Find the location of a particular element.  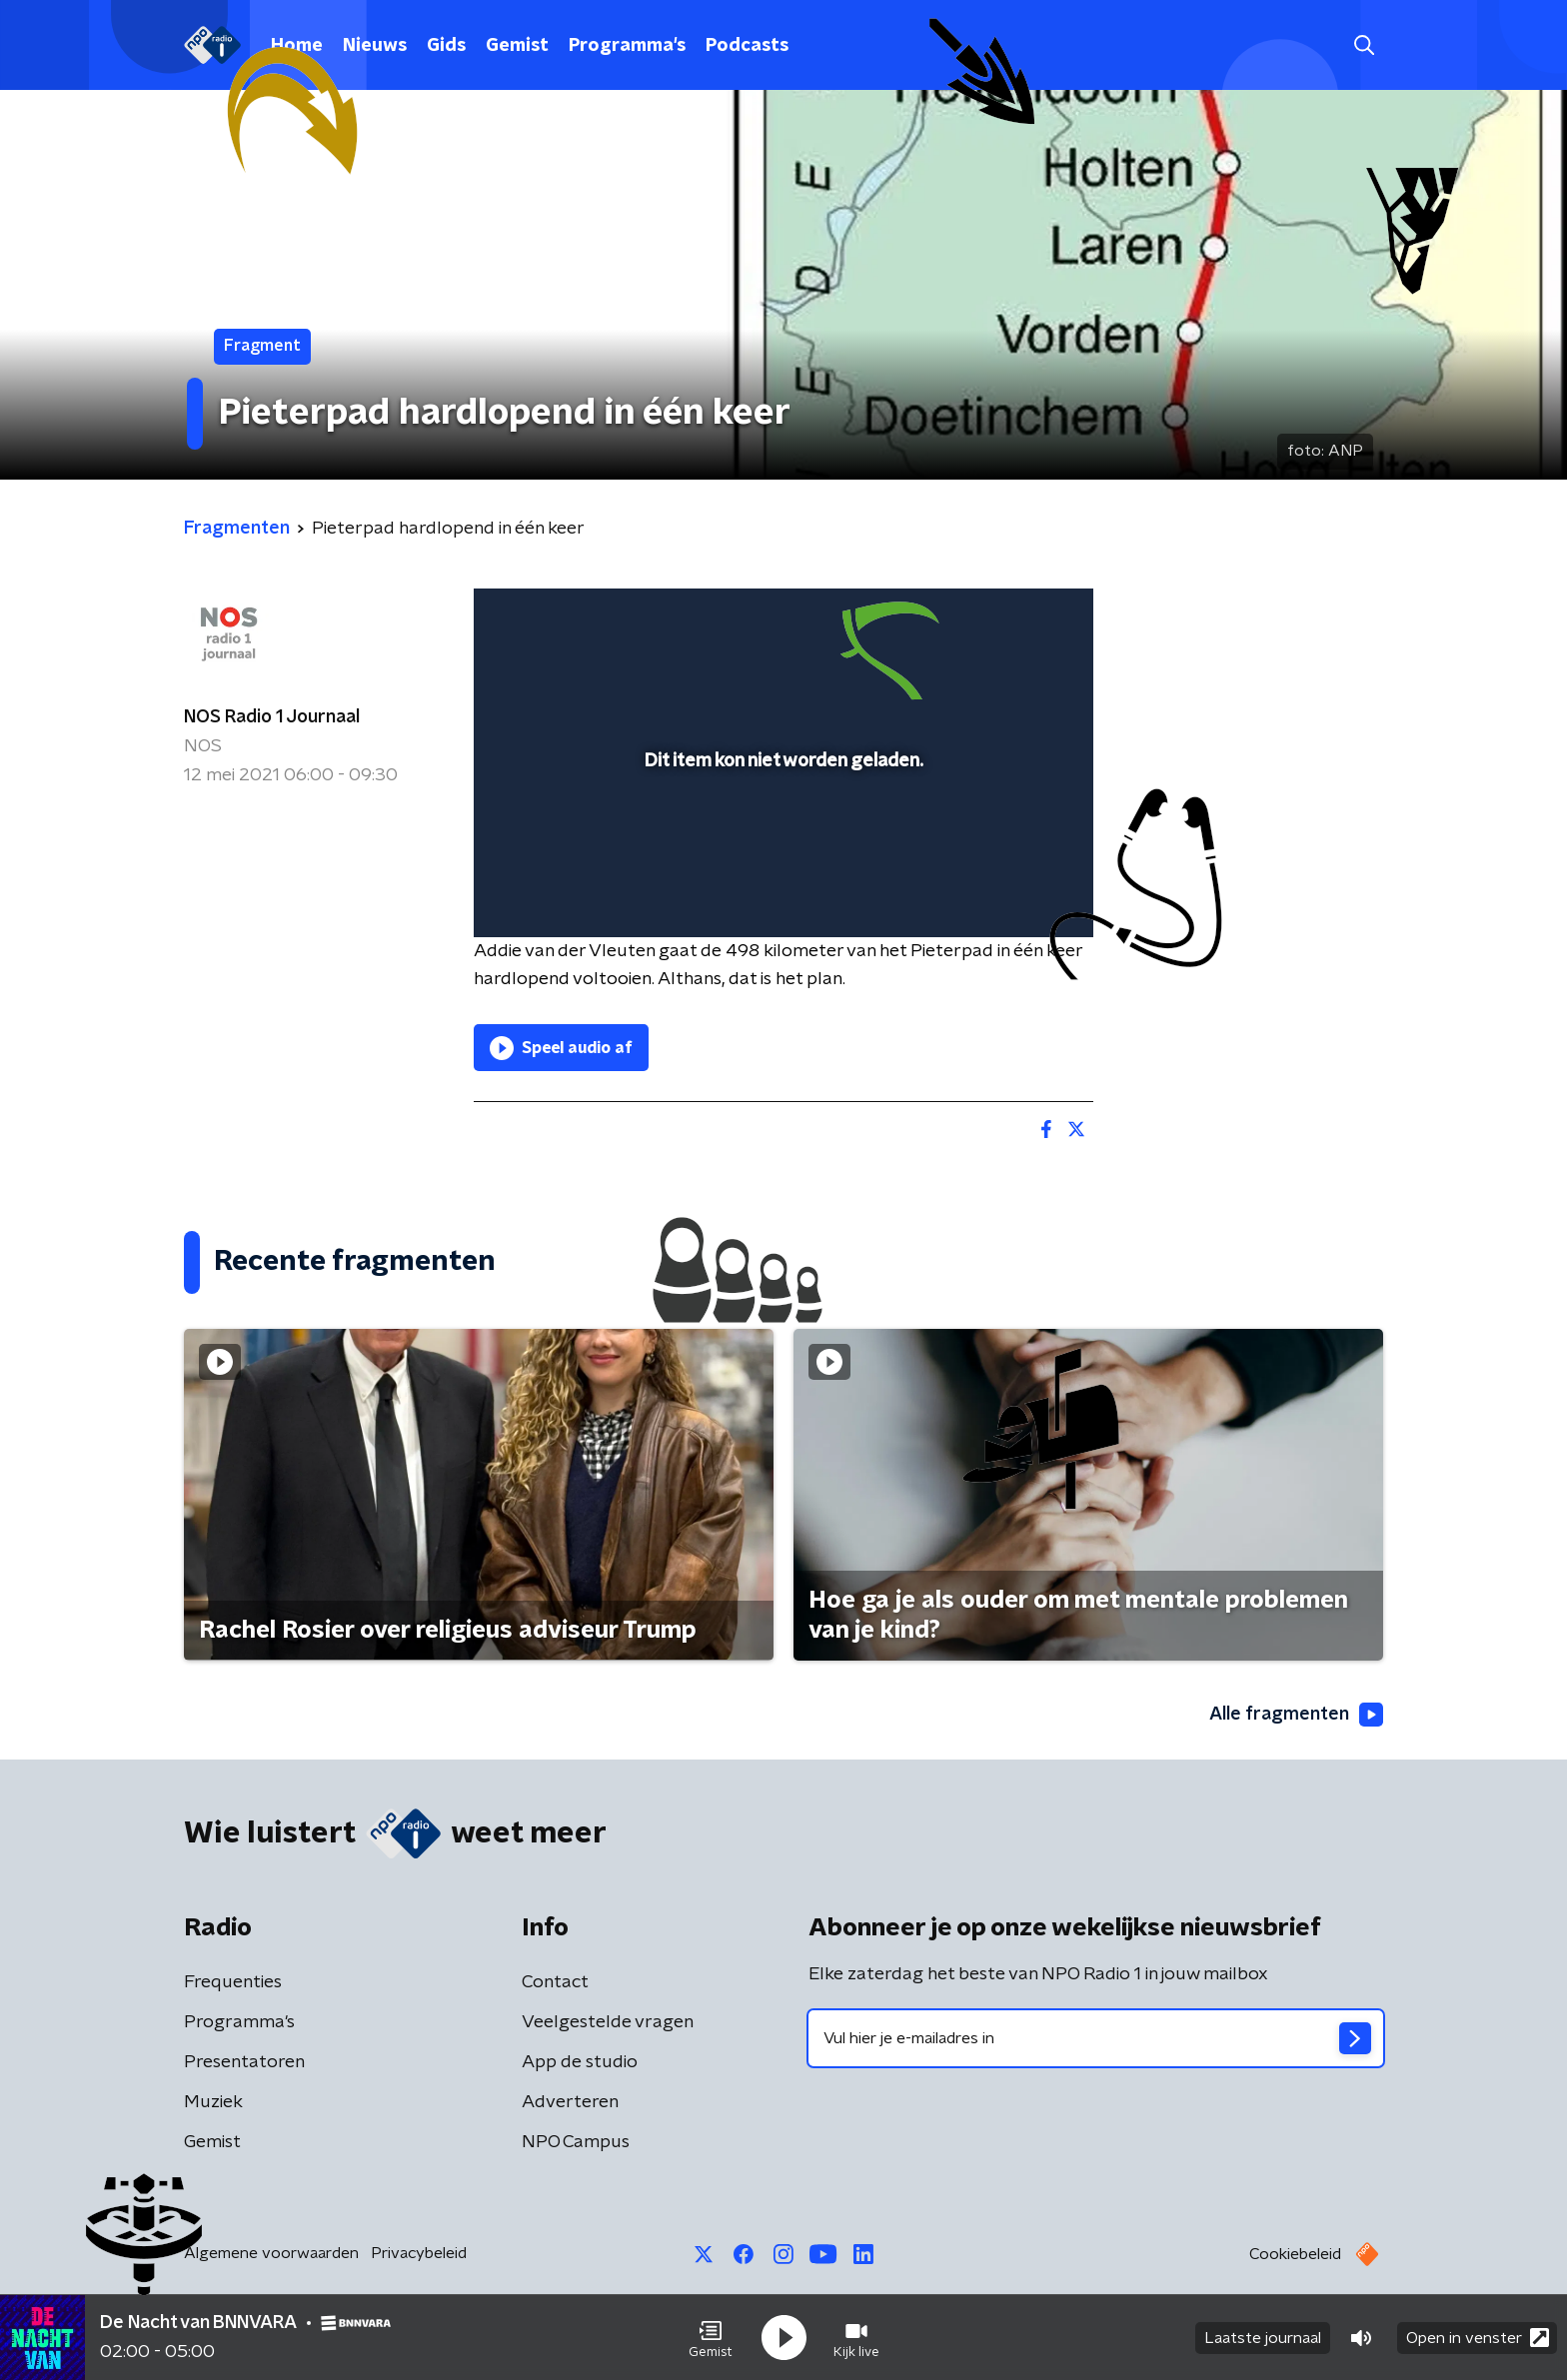

equip spear hook weapon is located at coordinates (981, 70).